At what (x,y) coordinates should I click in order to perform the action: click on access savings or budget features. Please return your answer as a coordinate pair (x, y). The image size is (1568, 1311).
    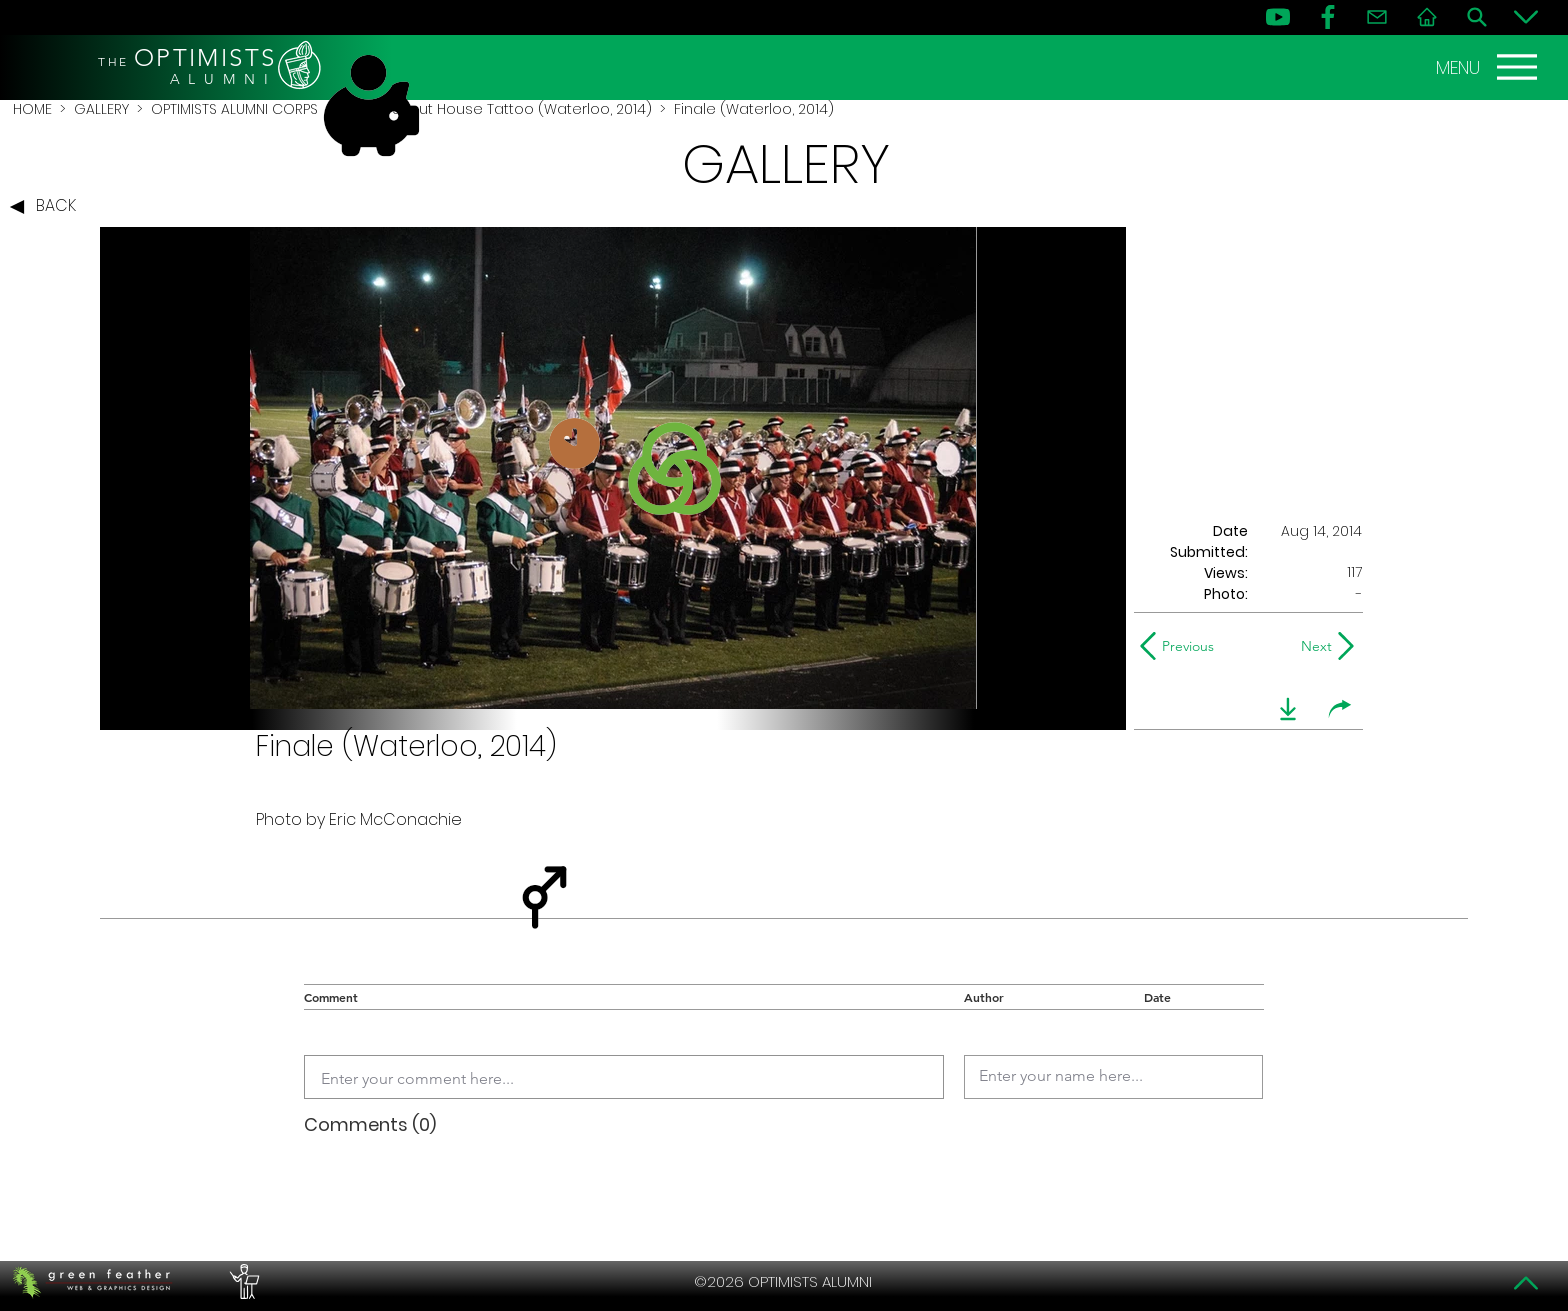
    Looking at the image, I should click on (368, 108).